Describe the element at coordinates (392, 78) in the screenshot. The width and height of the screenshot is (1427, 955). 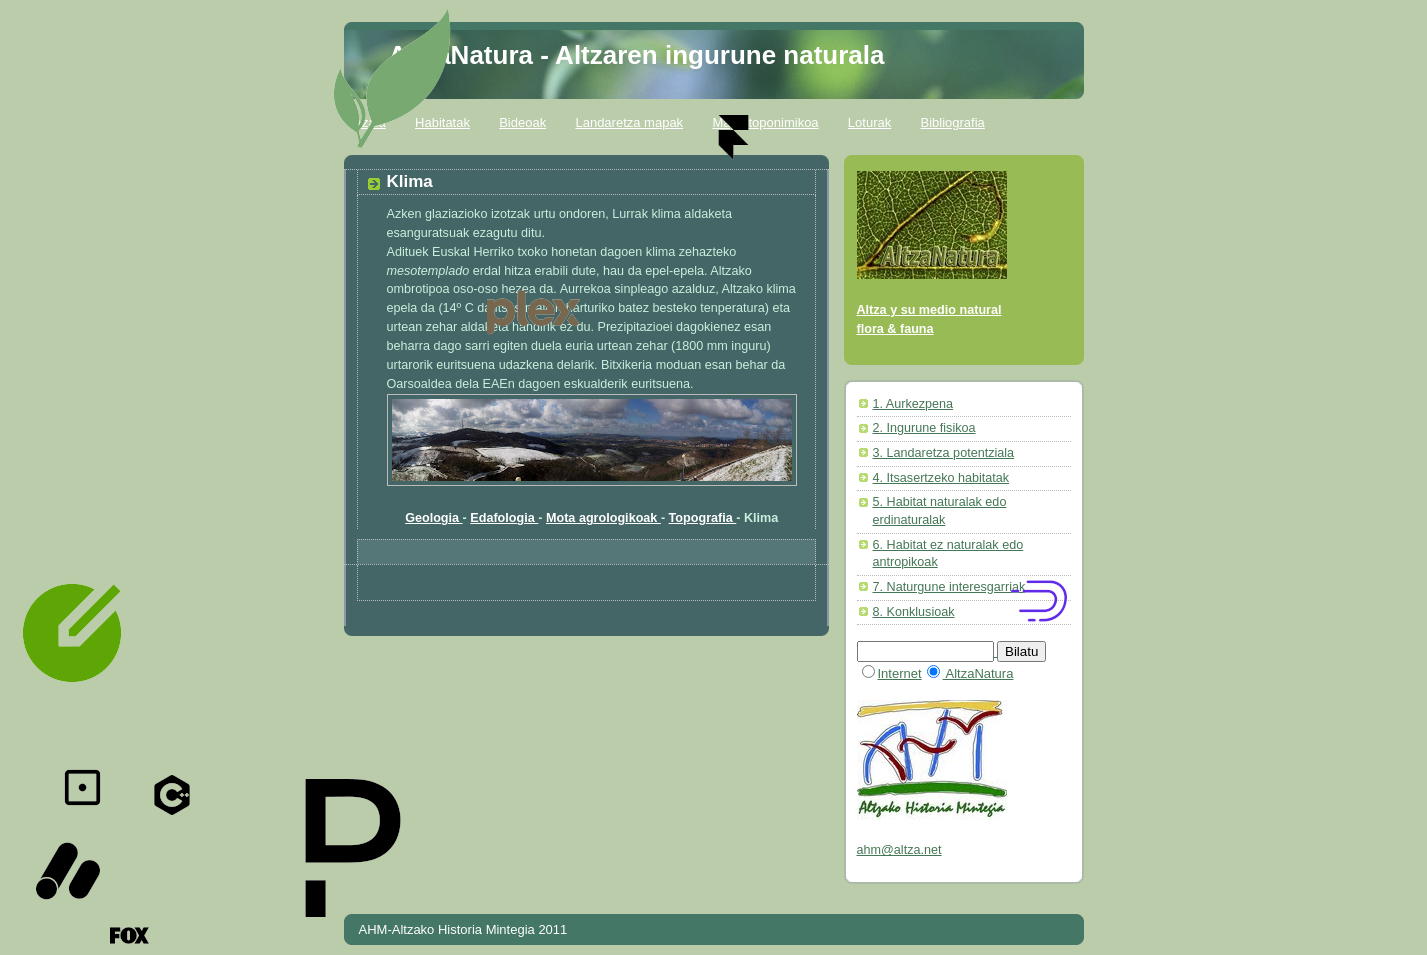
I see `open paperless-ngx document management app` at that location.